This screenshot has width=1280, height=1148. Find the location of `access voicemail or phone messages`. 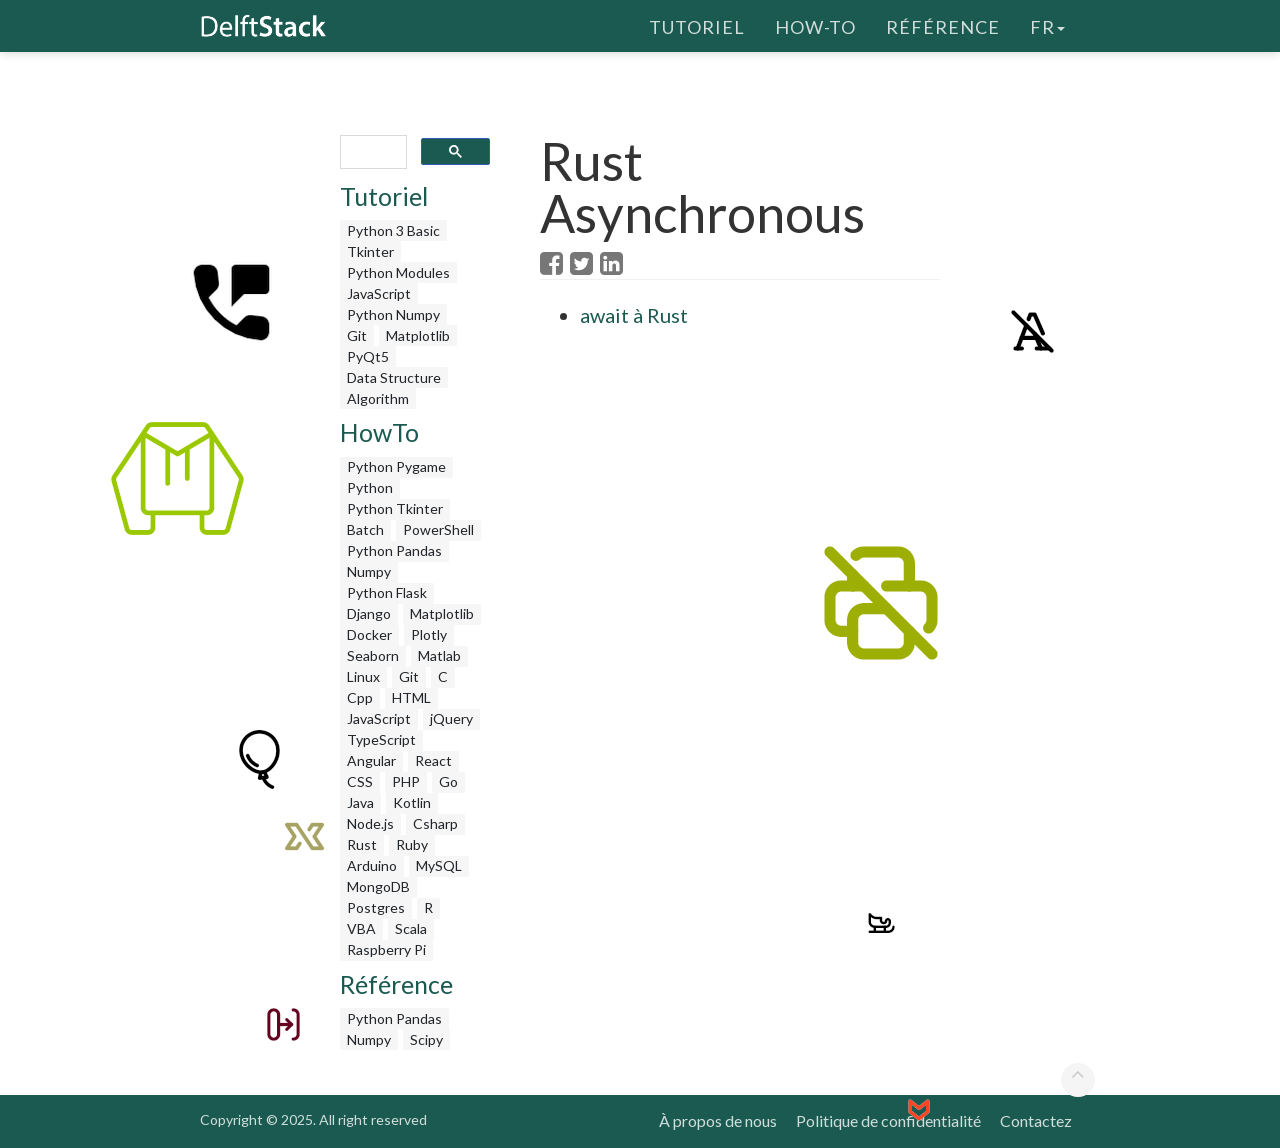

access voicemail or phone messages is located at coordinates (231, 302).